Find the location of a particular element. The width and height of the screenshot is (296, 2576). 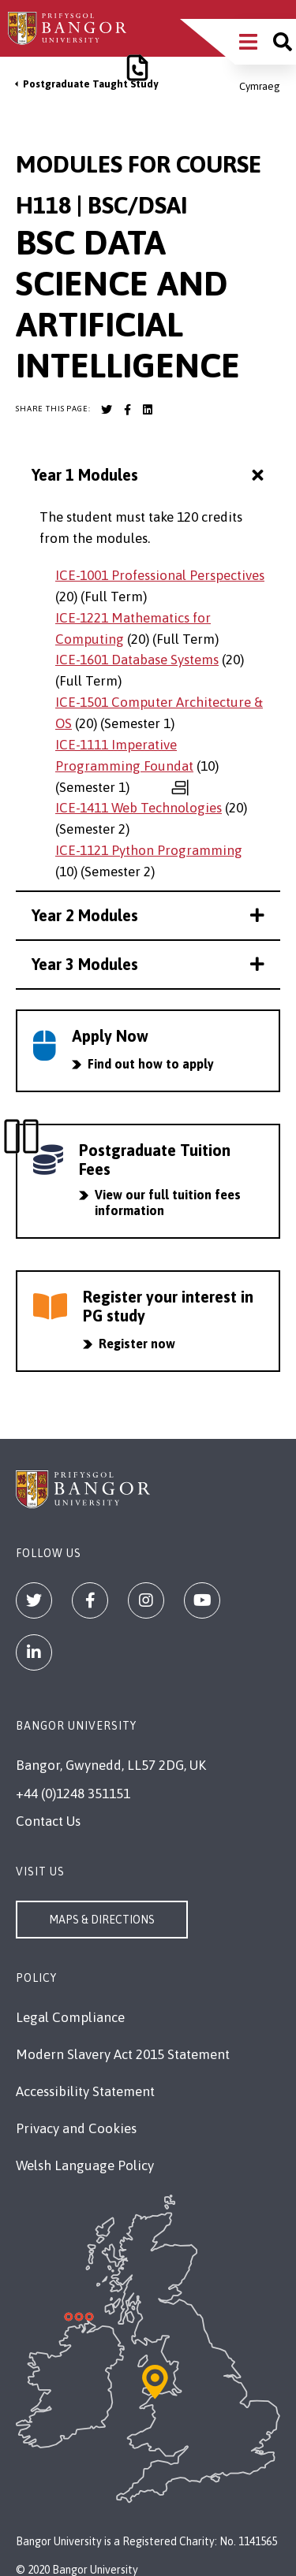

switch to column view layout is located at coordinates (21, 1136).